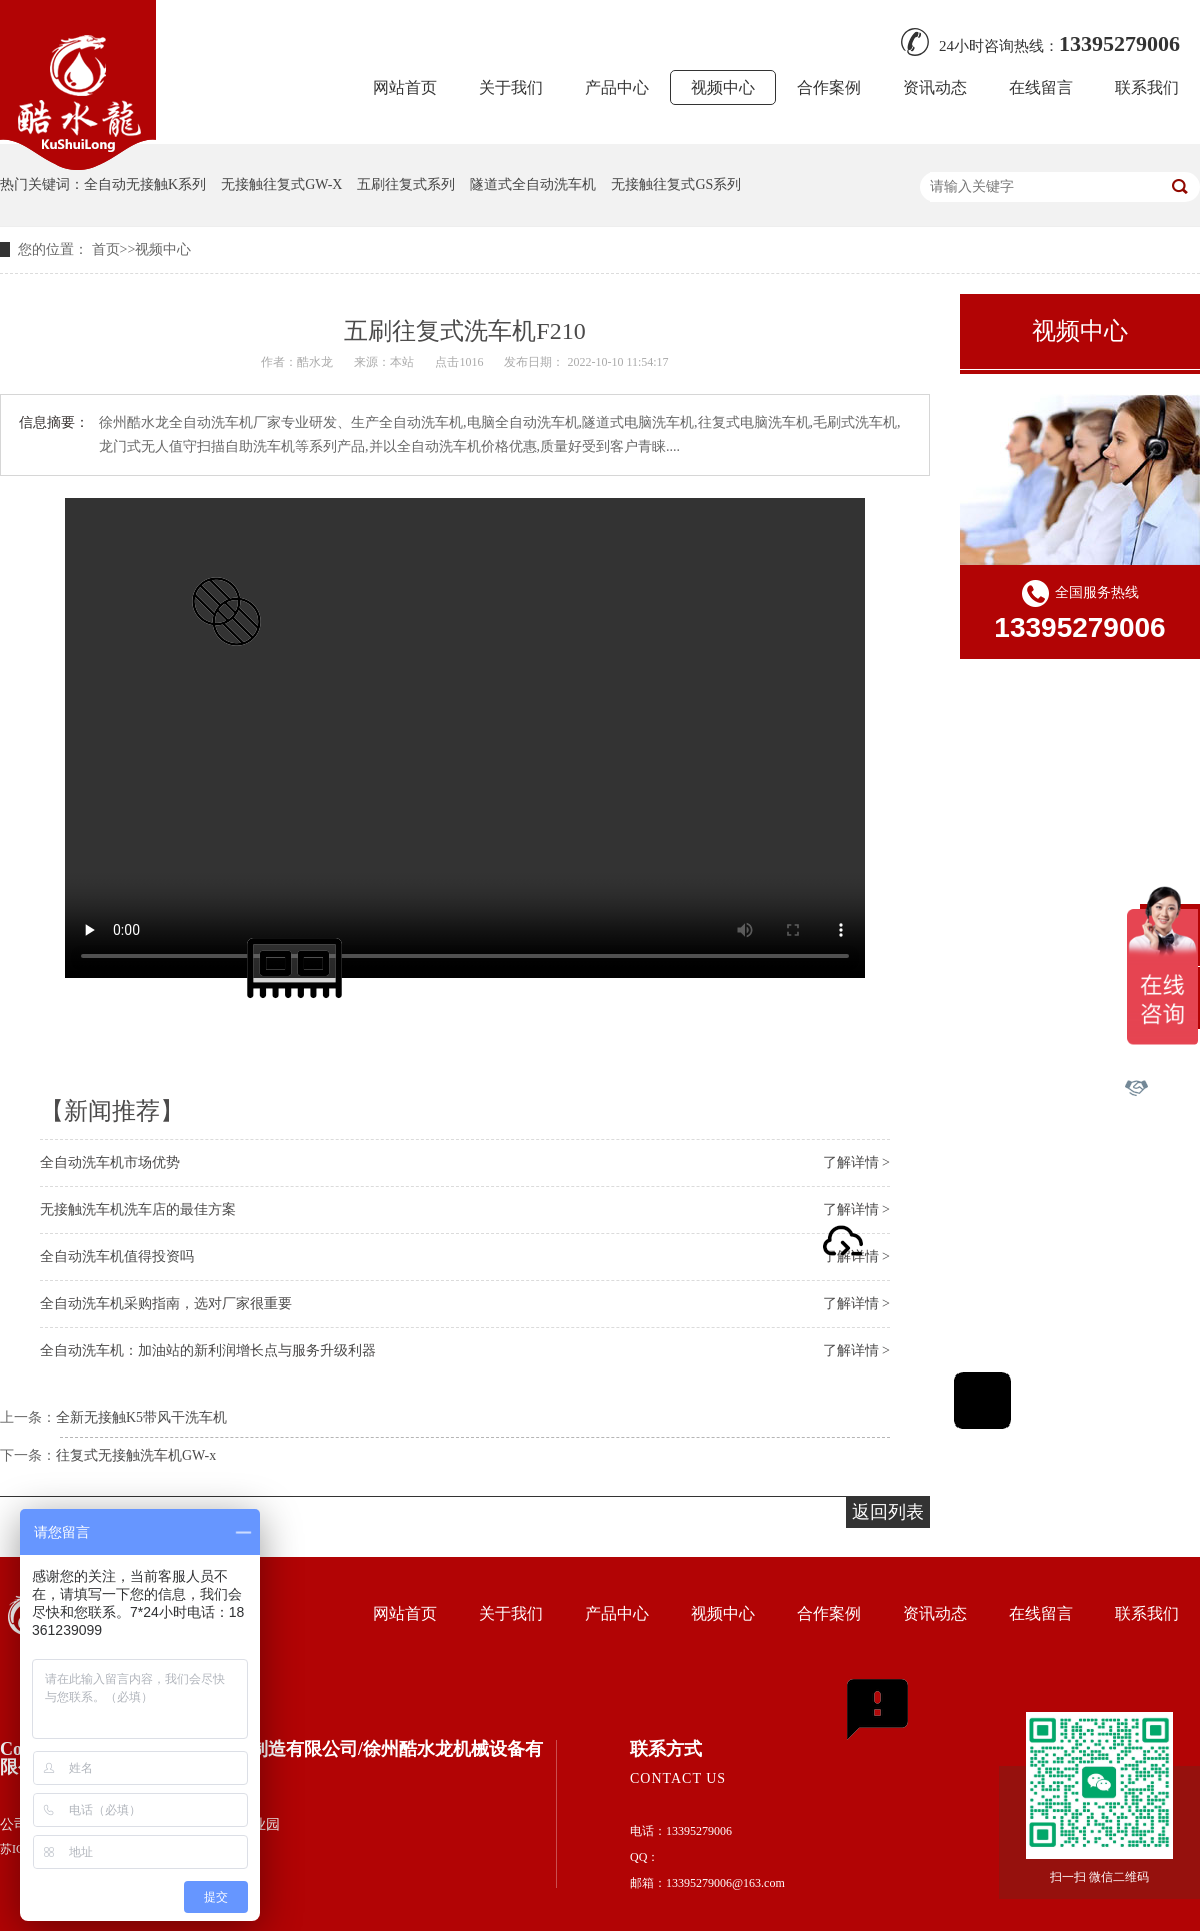 This screenshot has width=1200, height=1931. What do you see at coordinates (982, 1400) in the screenshot?
I see `stop media playback` at bounding box center [982, 1400].